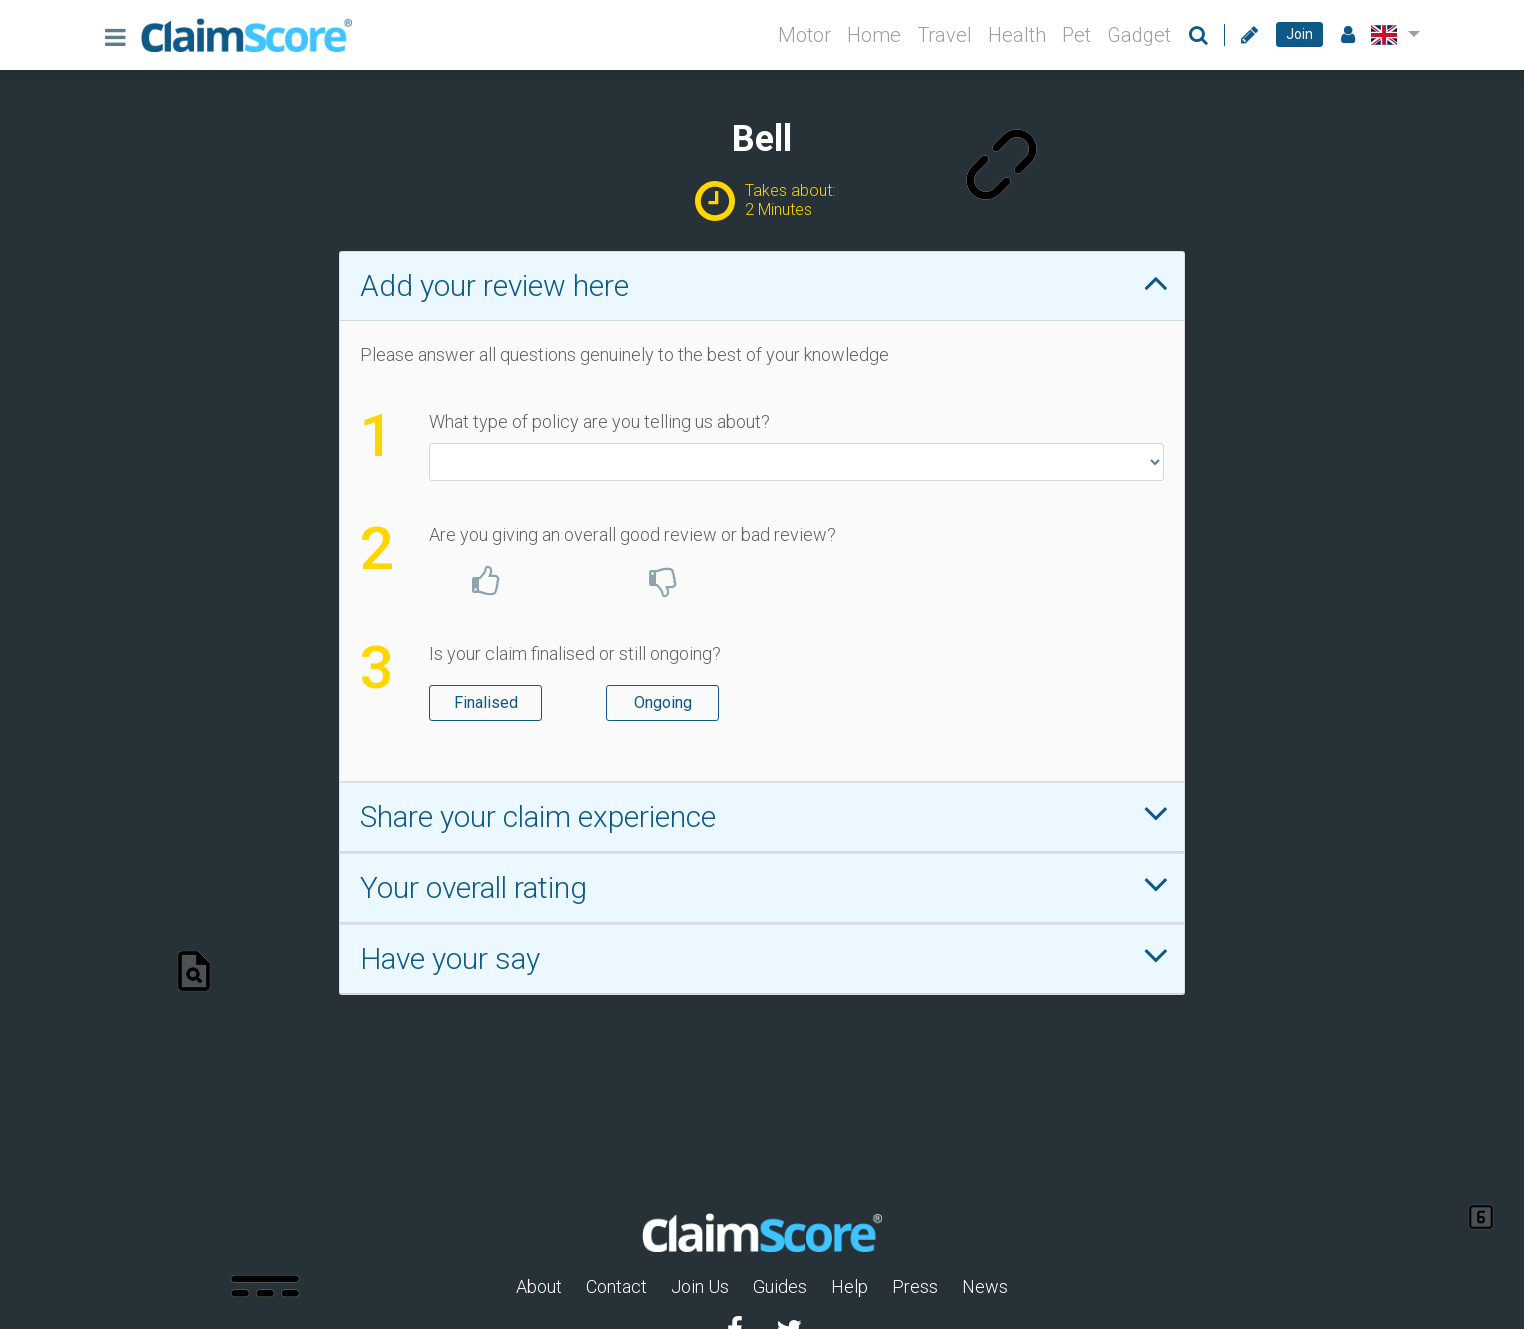 The height and width of the screenshot is (1329, 1524). I want to click on power input or DC power connection port, so click(267, 1286).